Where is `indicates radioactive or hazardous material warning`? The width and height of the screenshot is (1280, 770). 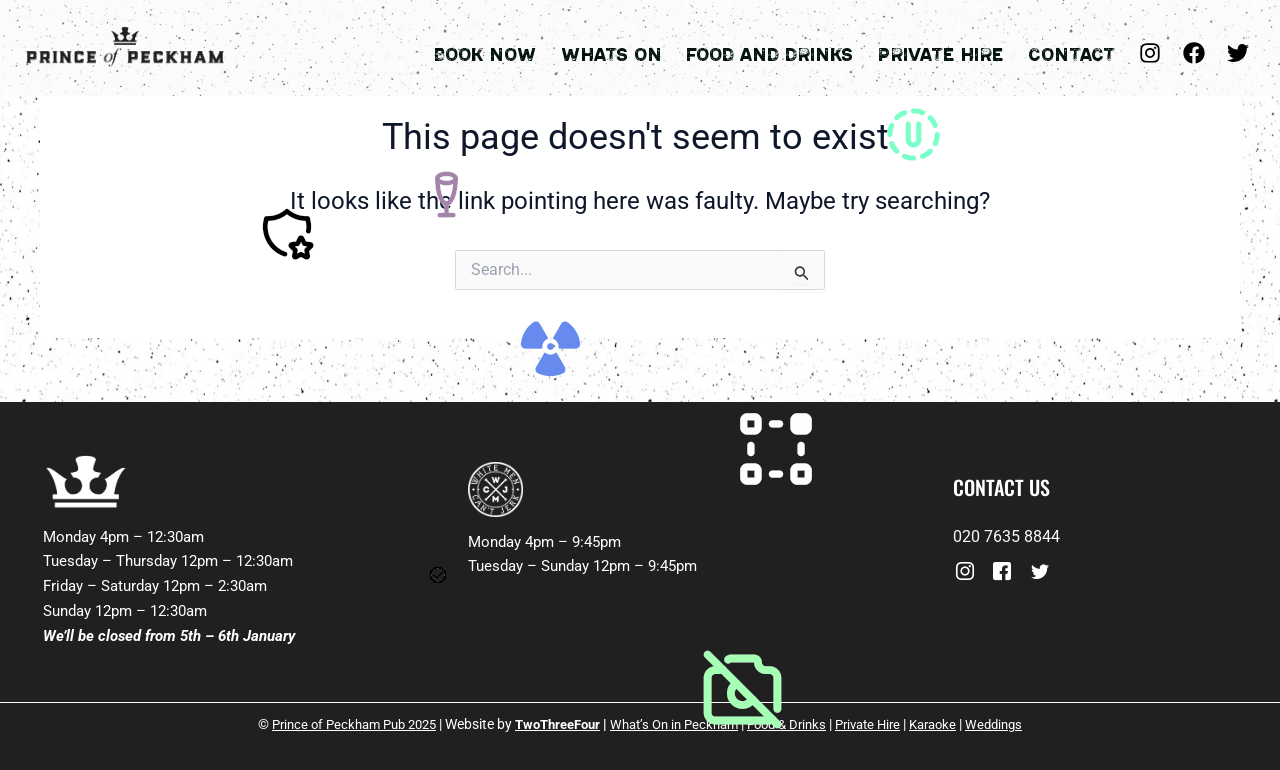 indicates radioactive or hazardous material warning is located at coordinates (550, 346).